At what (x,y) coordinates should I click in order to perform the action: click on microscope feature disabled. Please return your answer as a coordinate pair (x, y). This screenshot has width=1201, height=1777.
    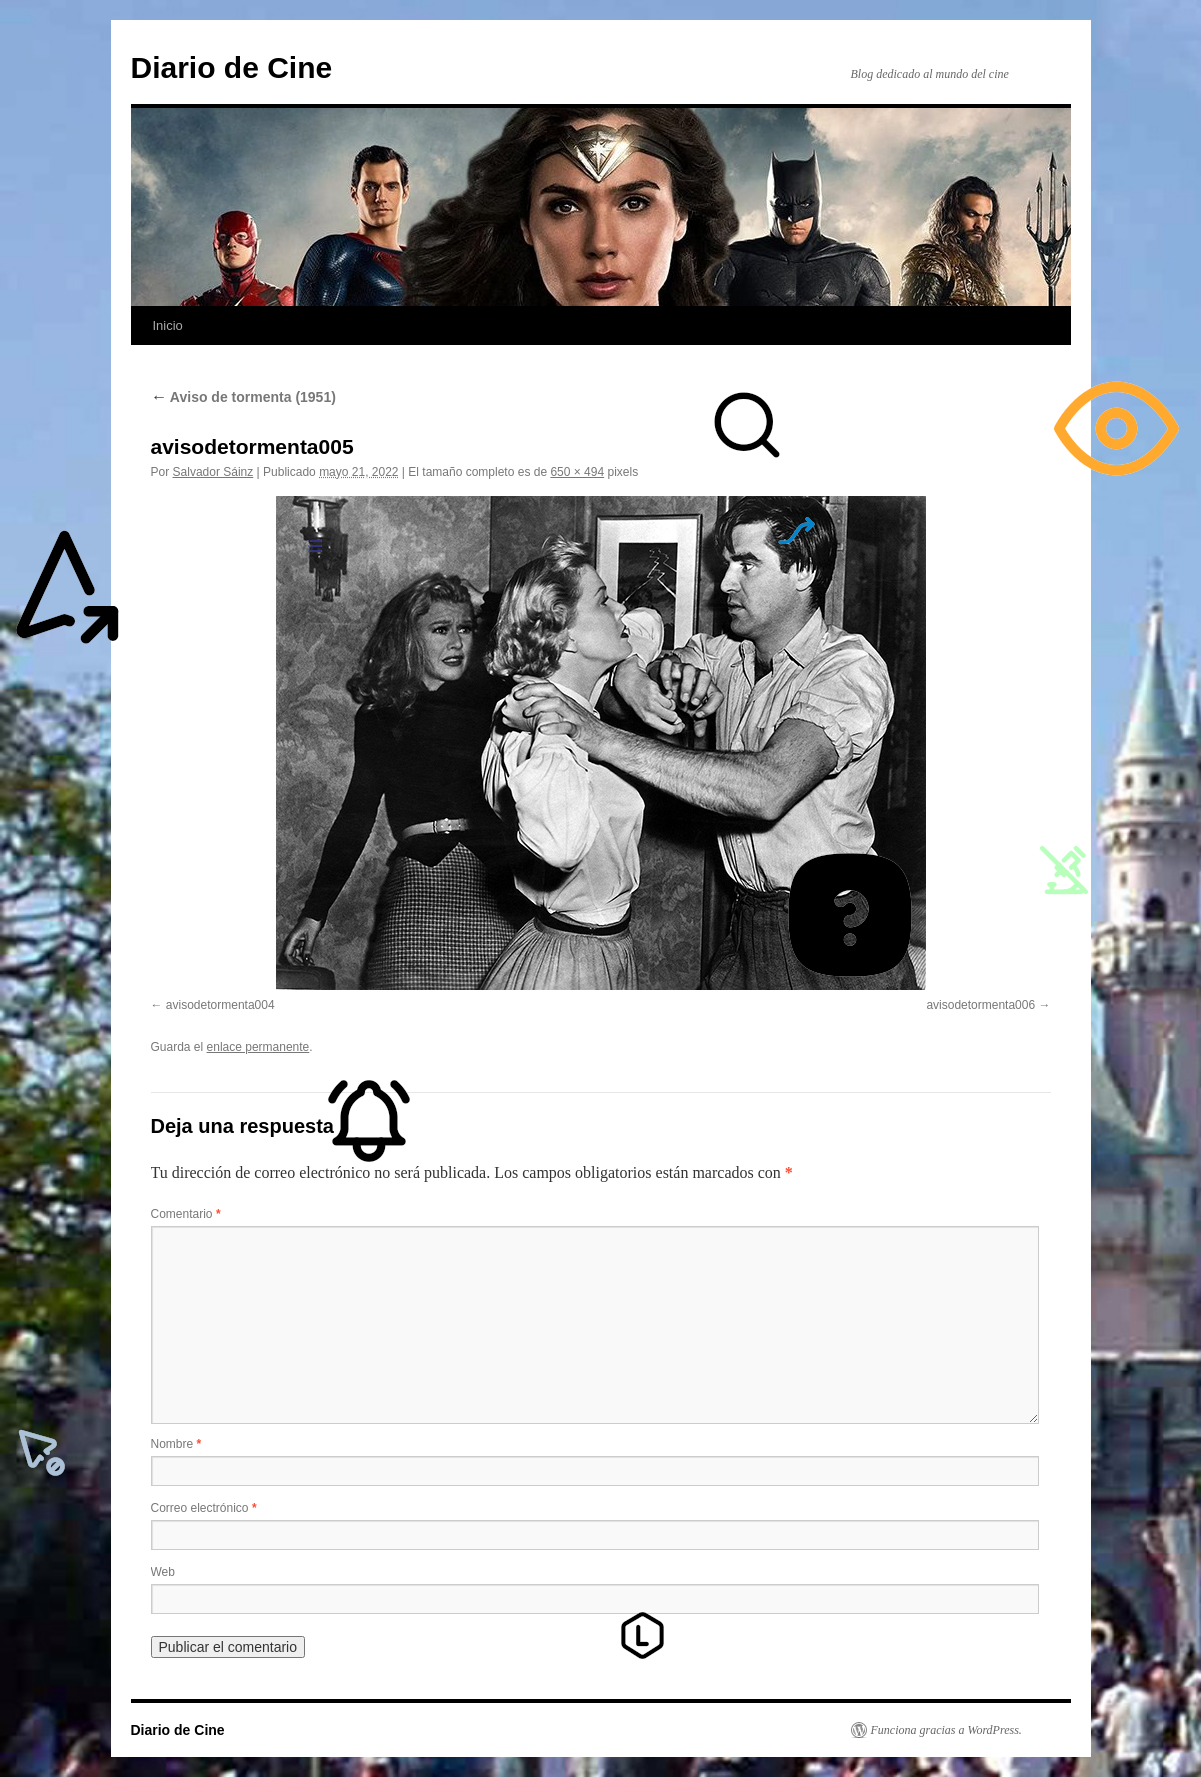
    Looking at the image, I should click on (1064, 870).